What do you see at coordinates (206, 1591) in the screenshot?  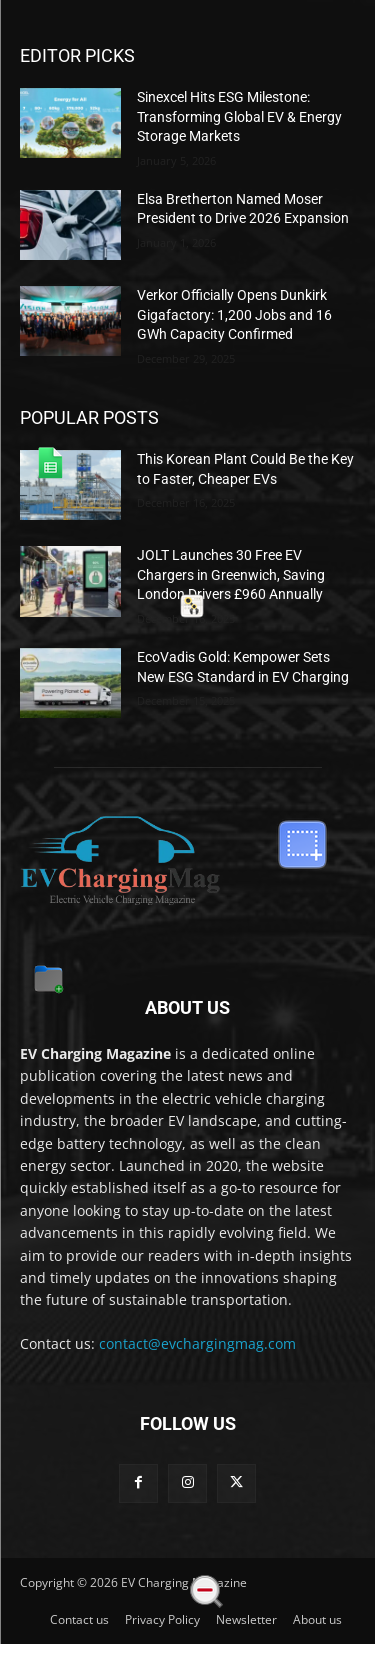 I see `zoom out of the current view` at bounding box center [206, 1591].